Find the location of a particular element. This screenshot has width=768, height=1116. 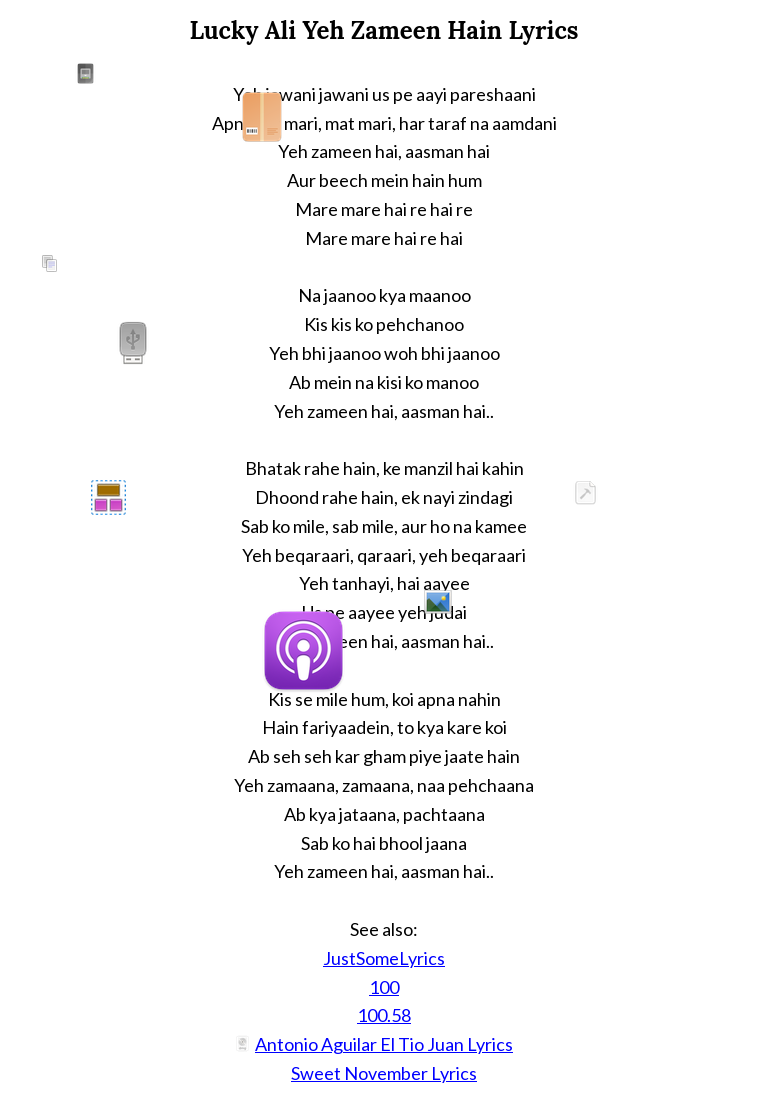

open package manager application is located at coordinates (262, 117).